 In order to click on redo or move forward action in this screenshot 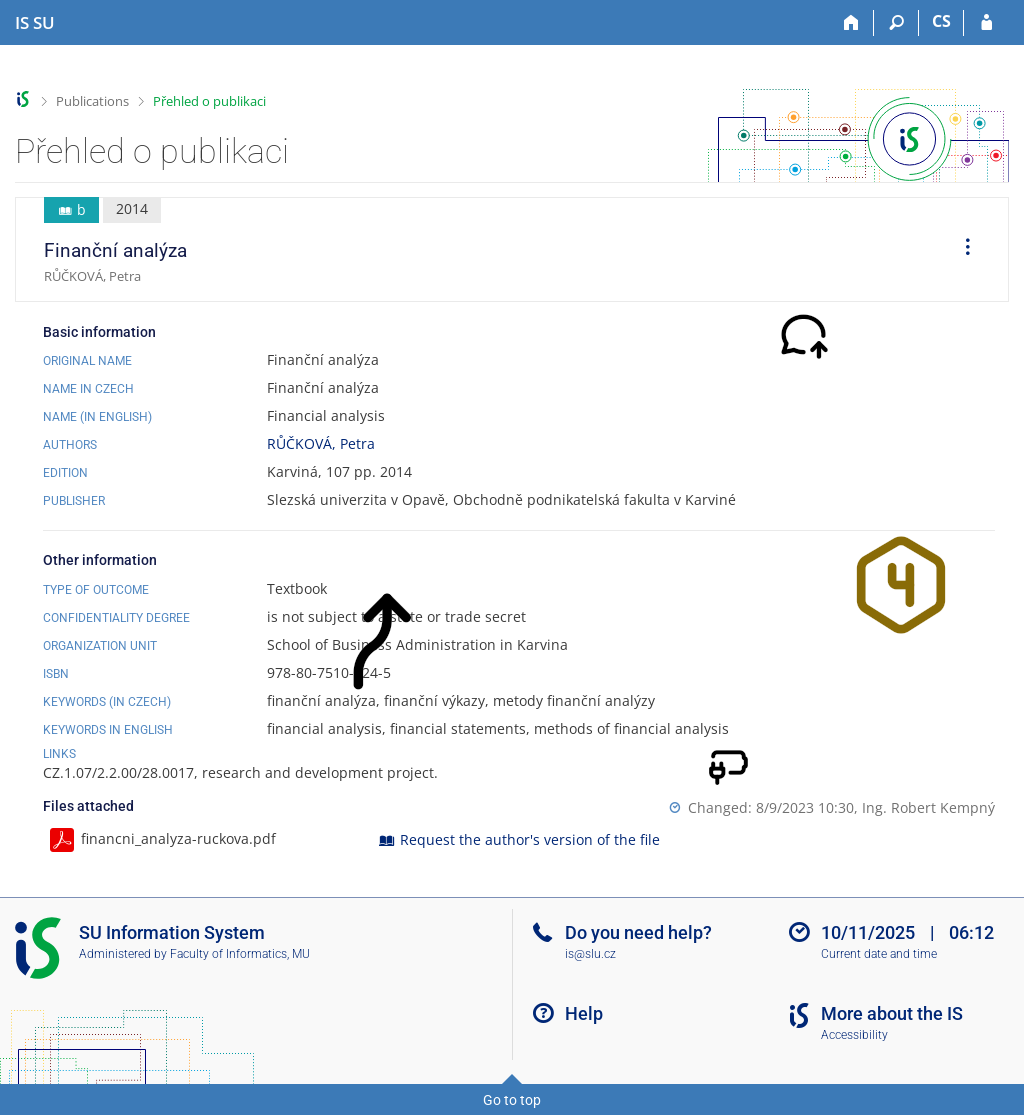, I will do `click(377, 641)`.